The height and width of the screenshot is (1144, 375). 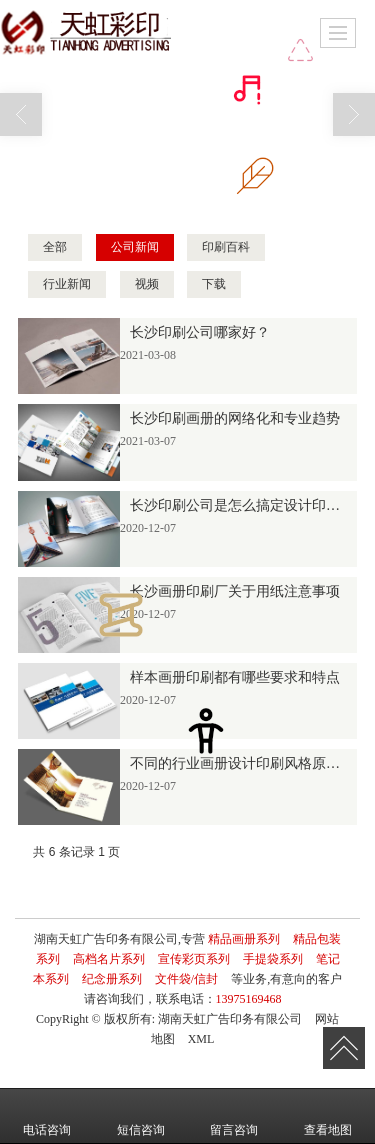 I want to click on compose a new post or message, so click(x=254, y=176).